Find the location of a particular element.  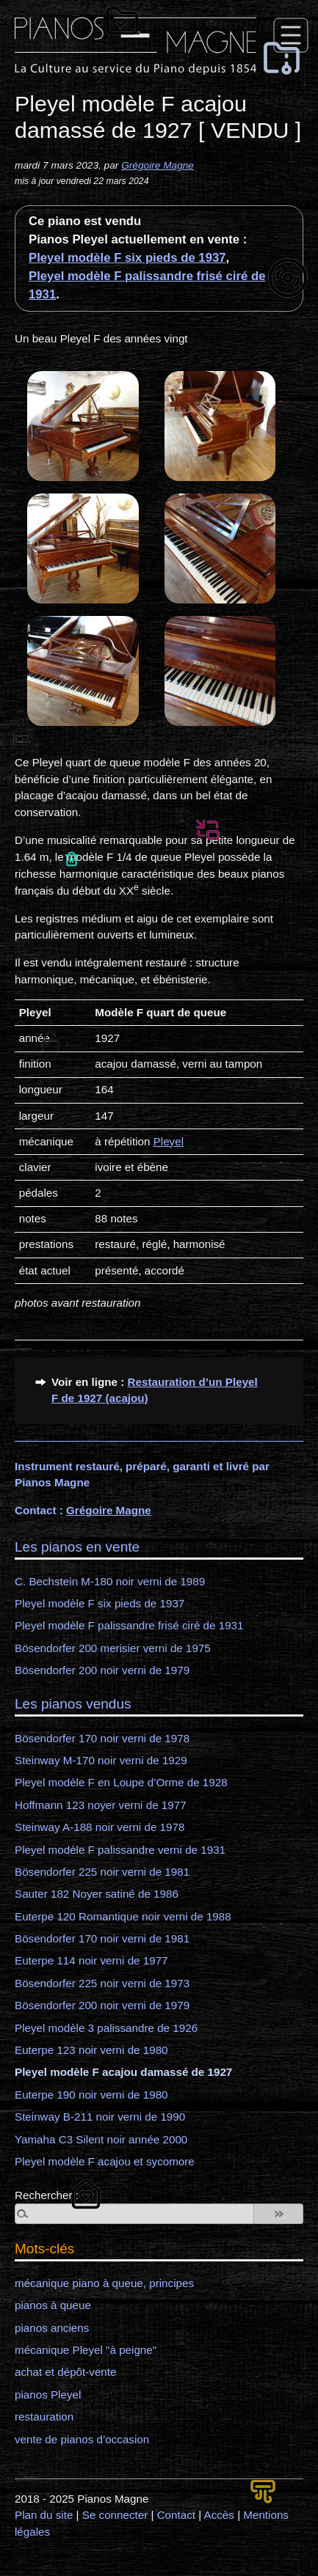

access archived files or folders is located at coordinates (281, 58).